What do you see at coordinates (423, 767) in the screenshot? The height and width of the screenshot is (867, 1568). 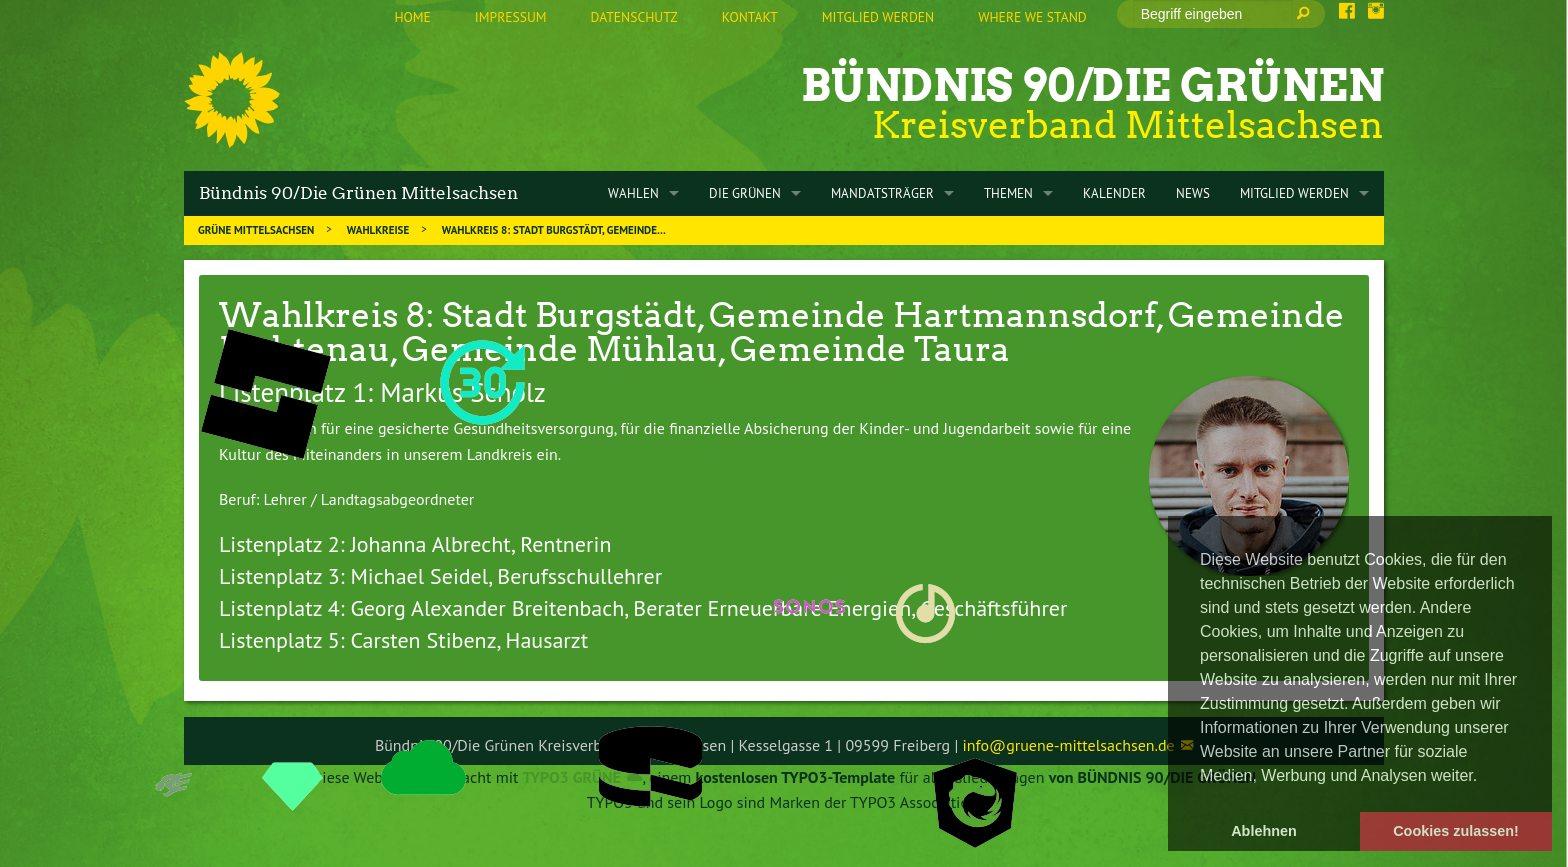 I see `access iCloud storage and settings` at bounding box center [423, 767].